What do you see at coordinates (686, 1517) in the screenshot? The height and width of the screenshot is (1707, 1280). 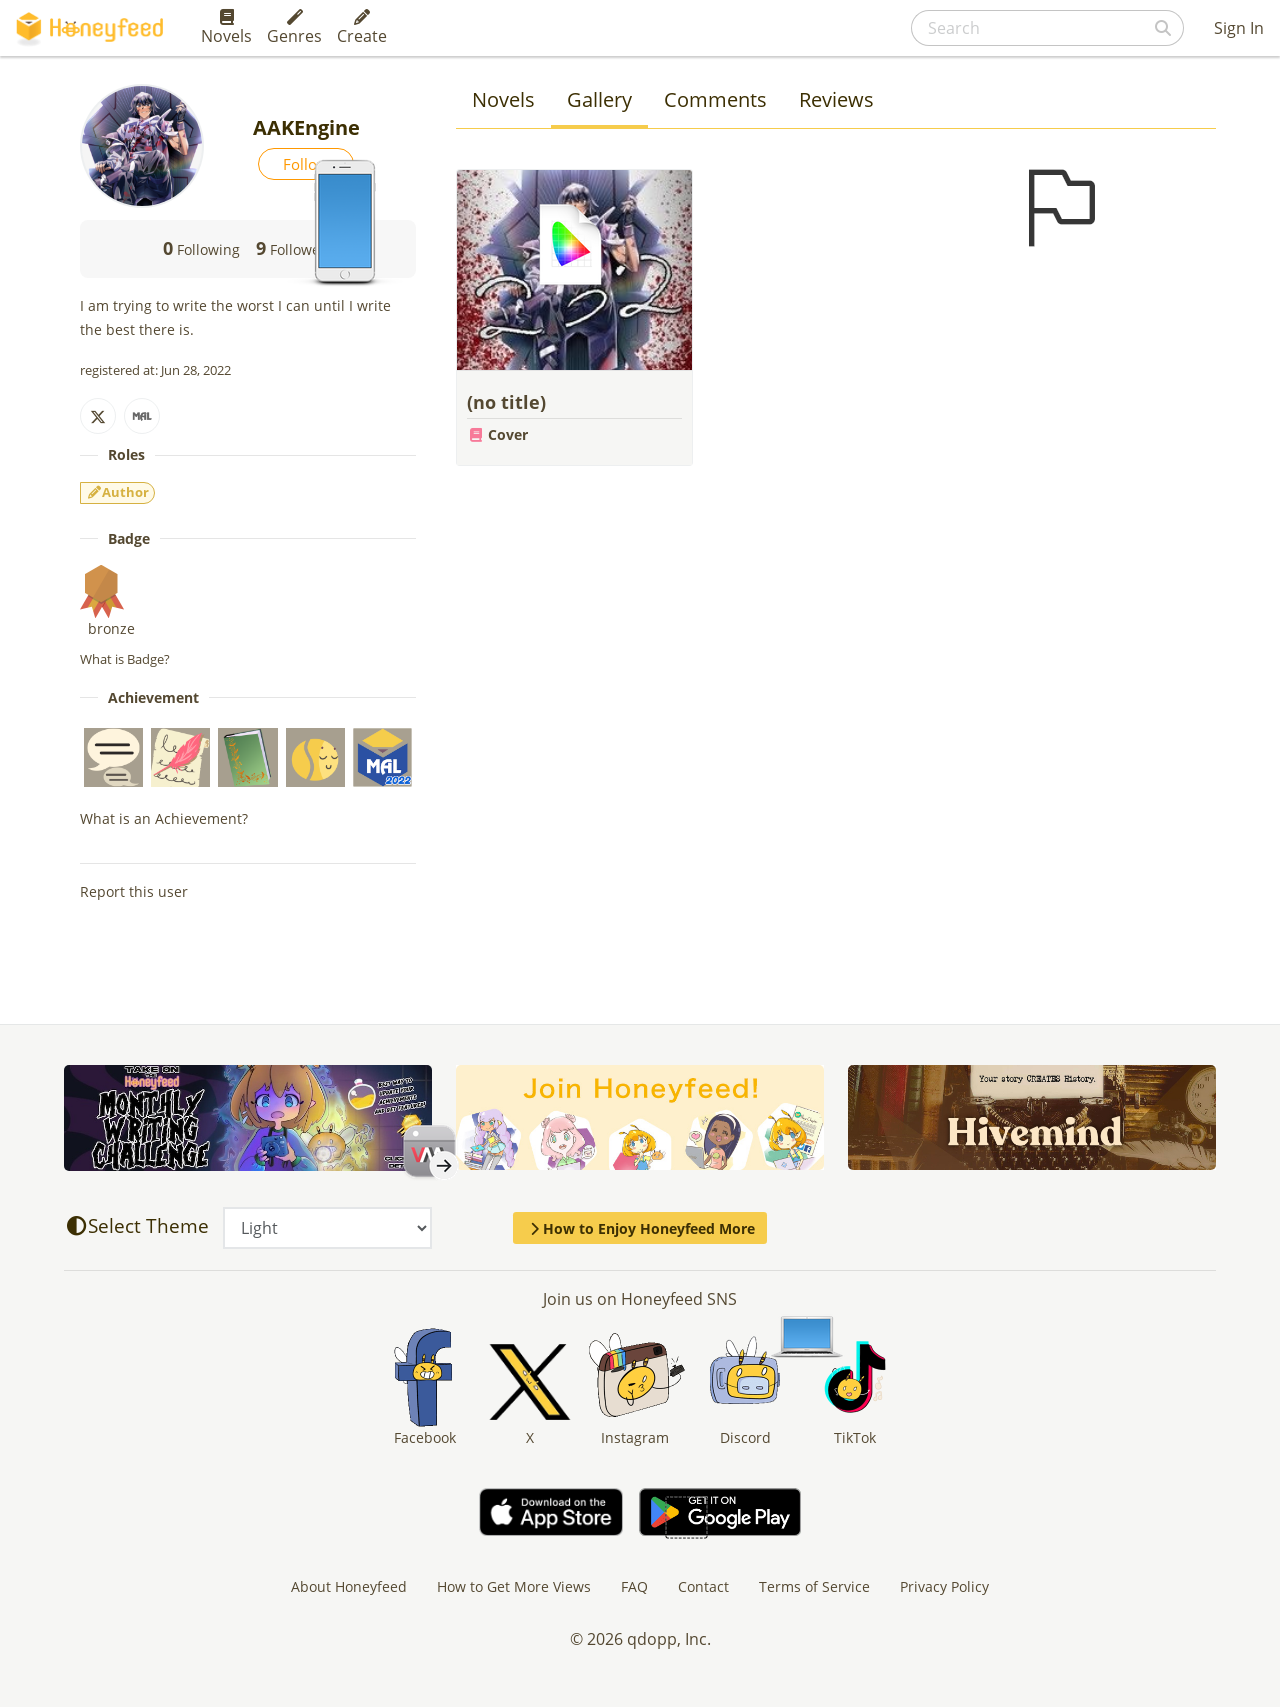 I see `indicates content not yet loaded` at bounding box center [686, 1517].